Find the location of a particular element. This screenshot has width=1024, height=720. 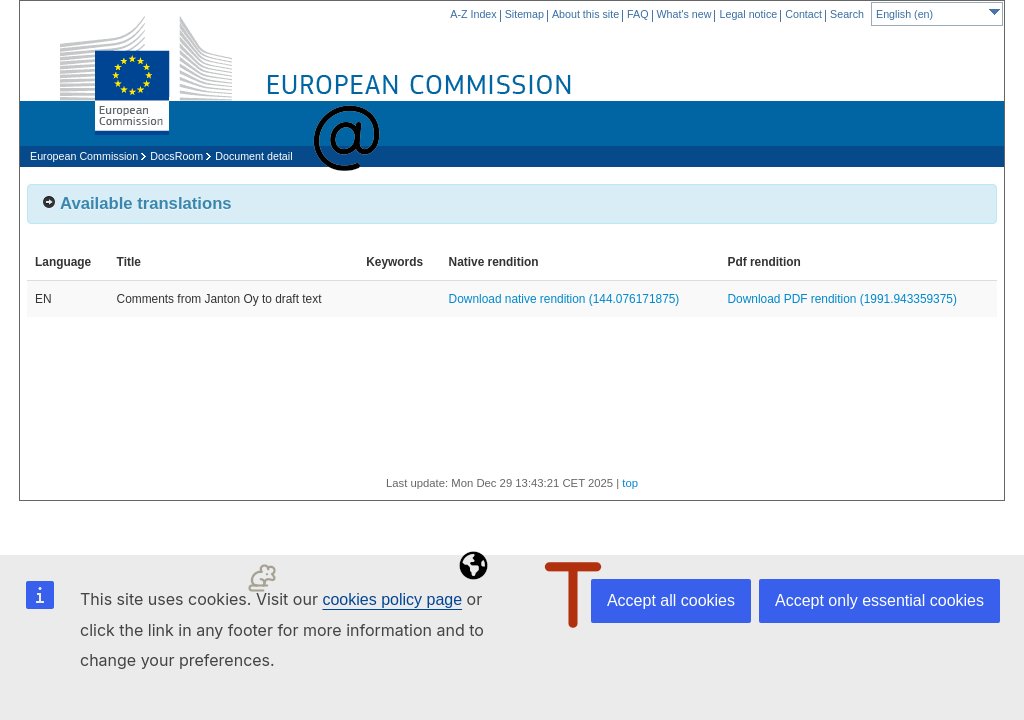

switch to global or worldwide settings is located at coordinates (473, 565).